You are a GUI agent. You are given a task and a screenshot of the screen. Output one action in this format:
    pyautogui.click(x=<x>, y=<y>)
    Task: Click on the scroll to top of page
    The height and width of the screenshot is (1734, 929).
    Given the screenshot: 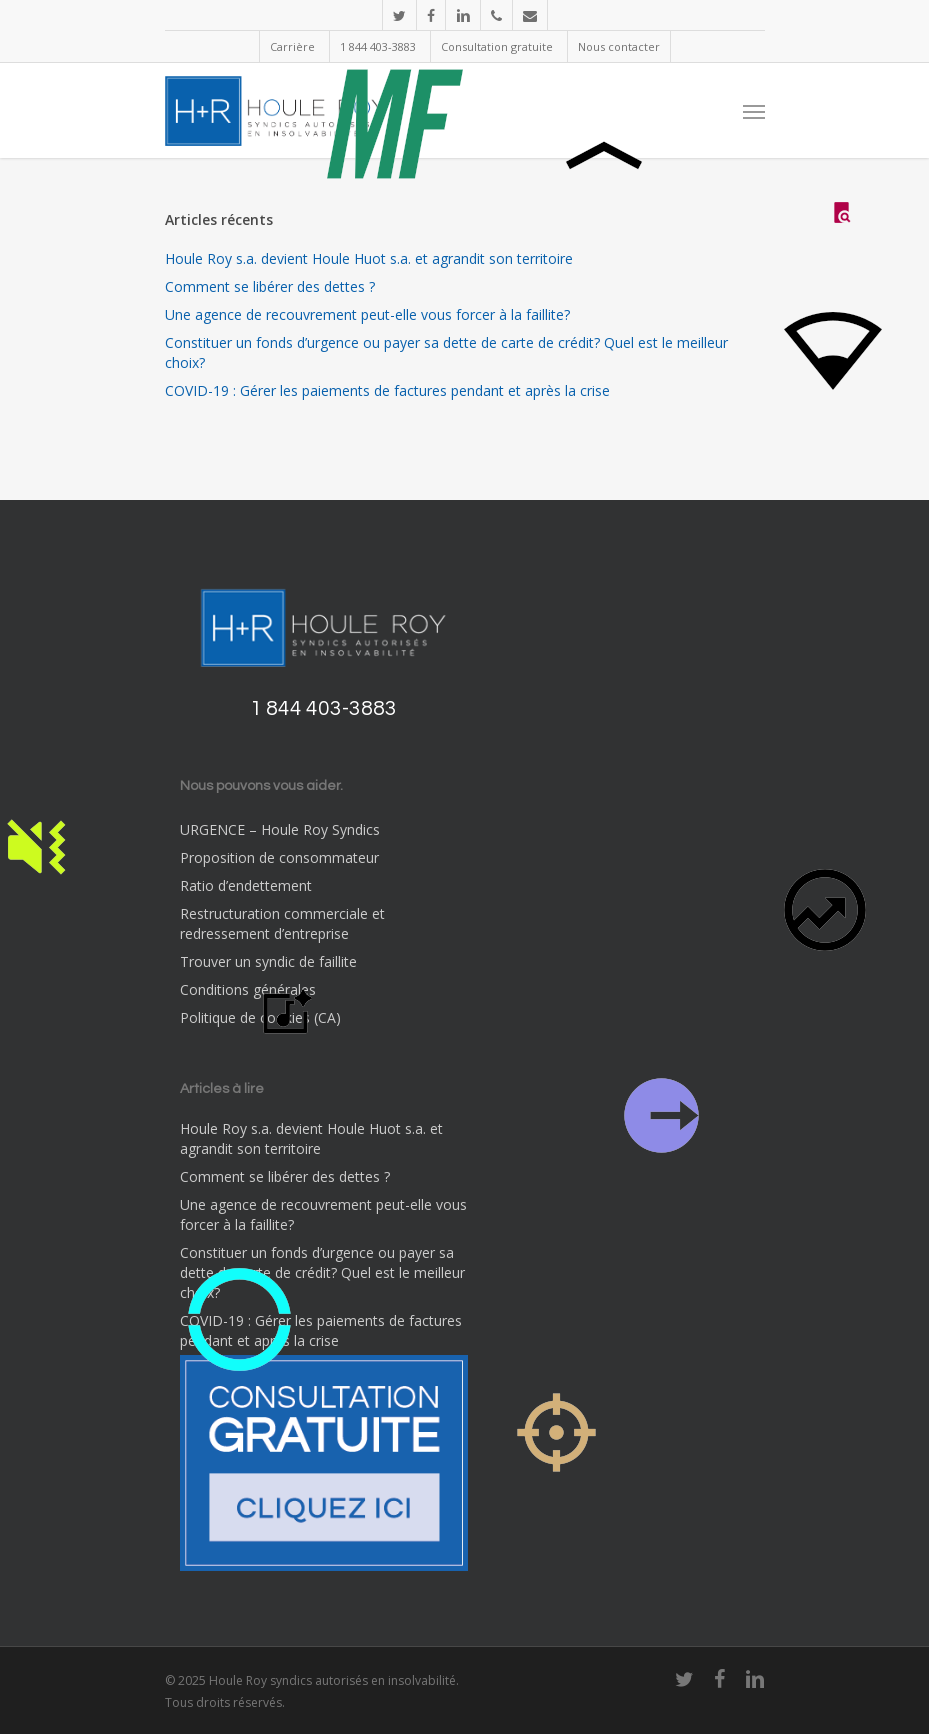 What is the action you would take?
    pyautogui.click(x=604, y=157)
    